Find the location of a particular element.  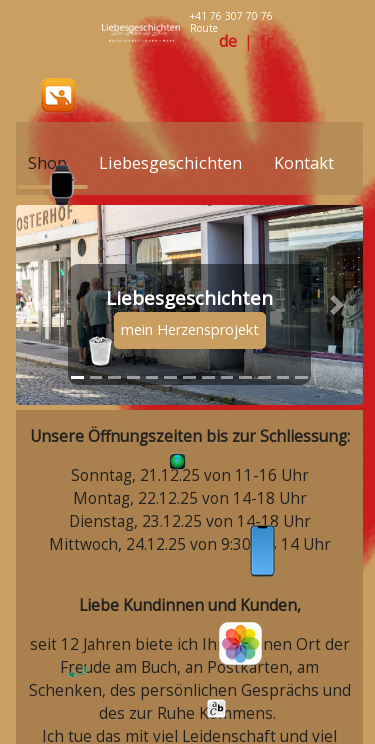

open Apple Classroom app is located at coordinates (58, 95).